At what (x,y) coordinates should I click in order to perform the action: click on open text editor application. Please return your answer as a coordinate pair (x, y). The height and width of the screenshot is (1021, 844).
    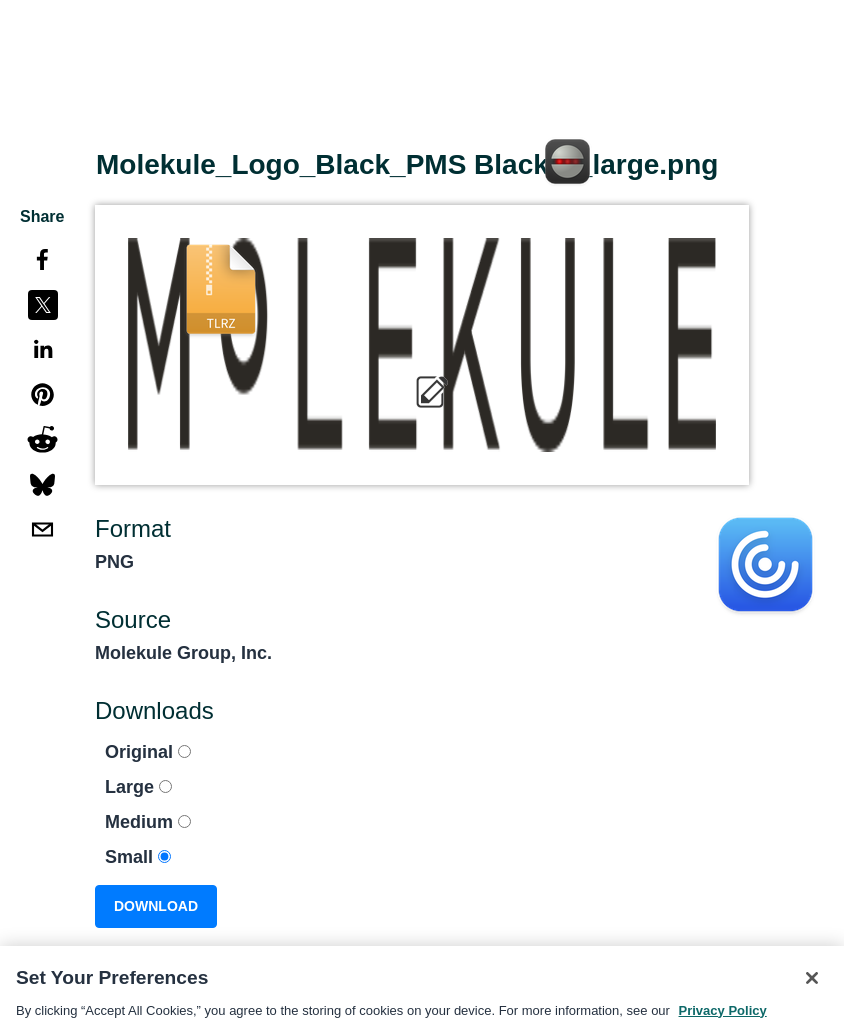
    Looking at the image, I should click on (430, 392).